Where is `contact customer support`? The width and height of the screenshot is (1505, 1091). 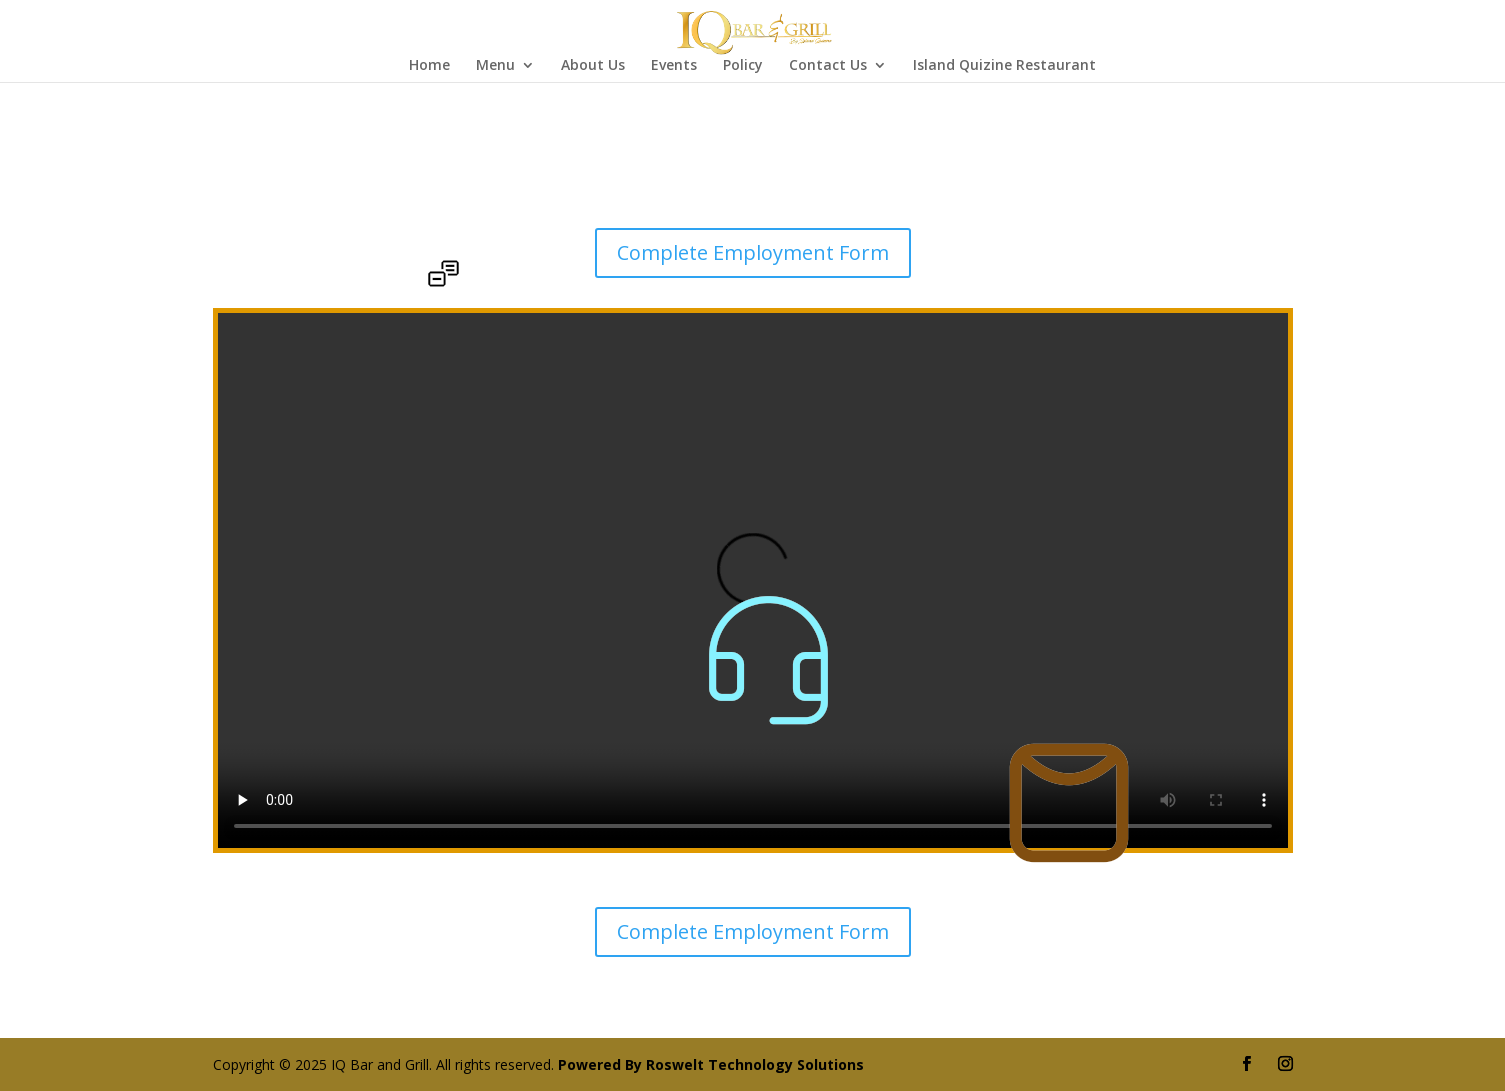 contact customer support is located at coordinates (768, 655).